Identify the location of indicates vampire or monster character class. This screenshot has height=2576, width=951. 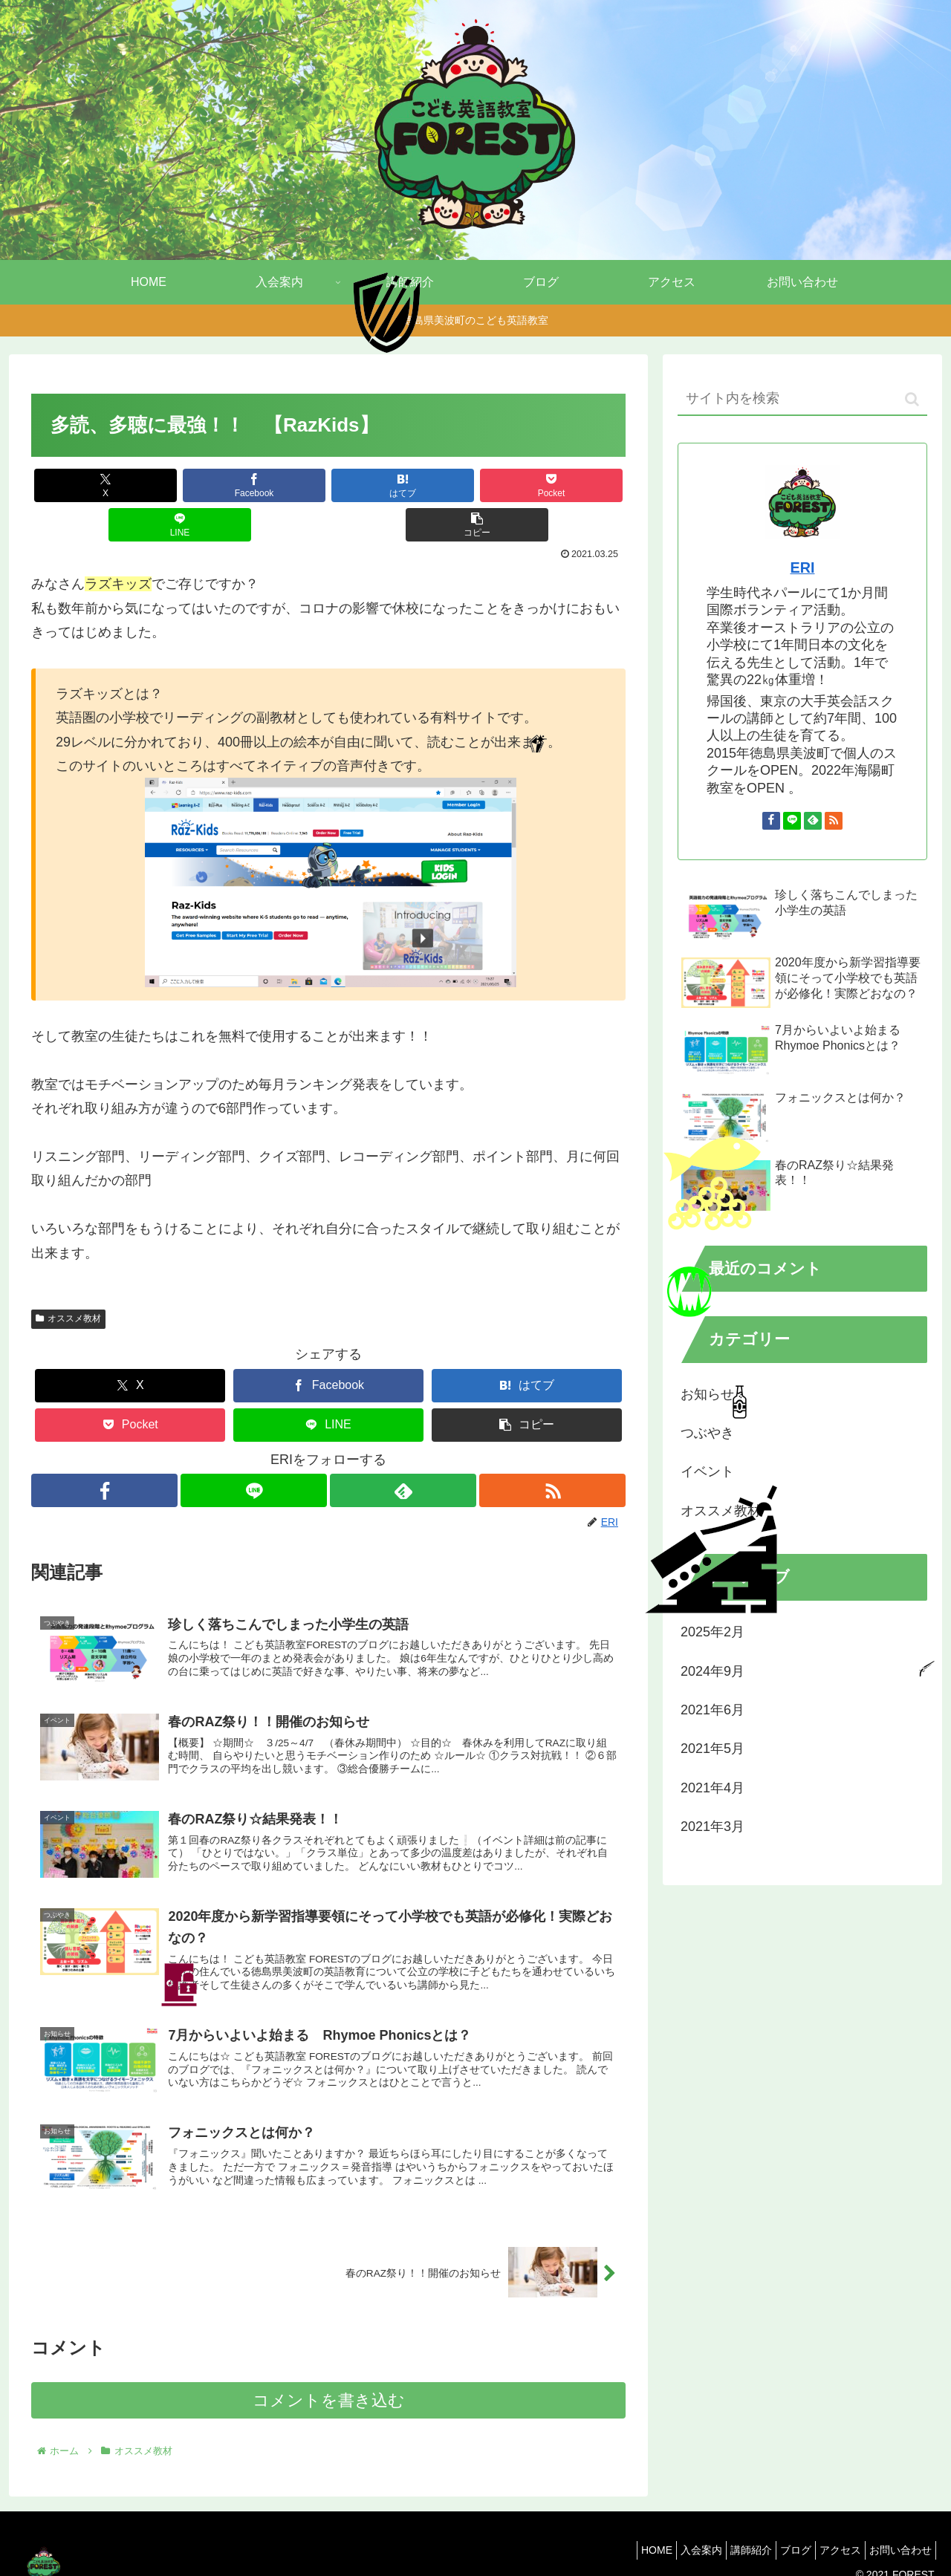
(689, 1292).